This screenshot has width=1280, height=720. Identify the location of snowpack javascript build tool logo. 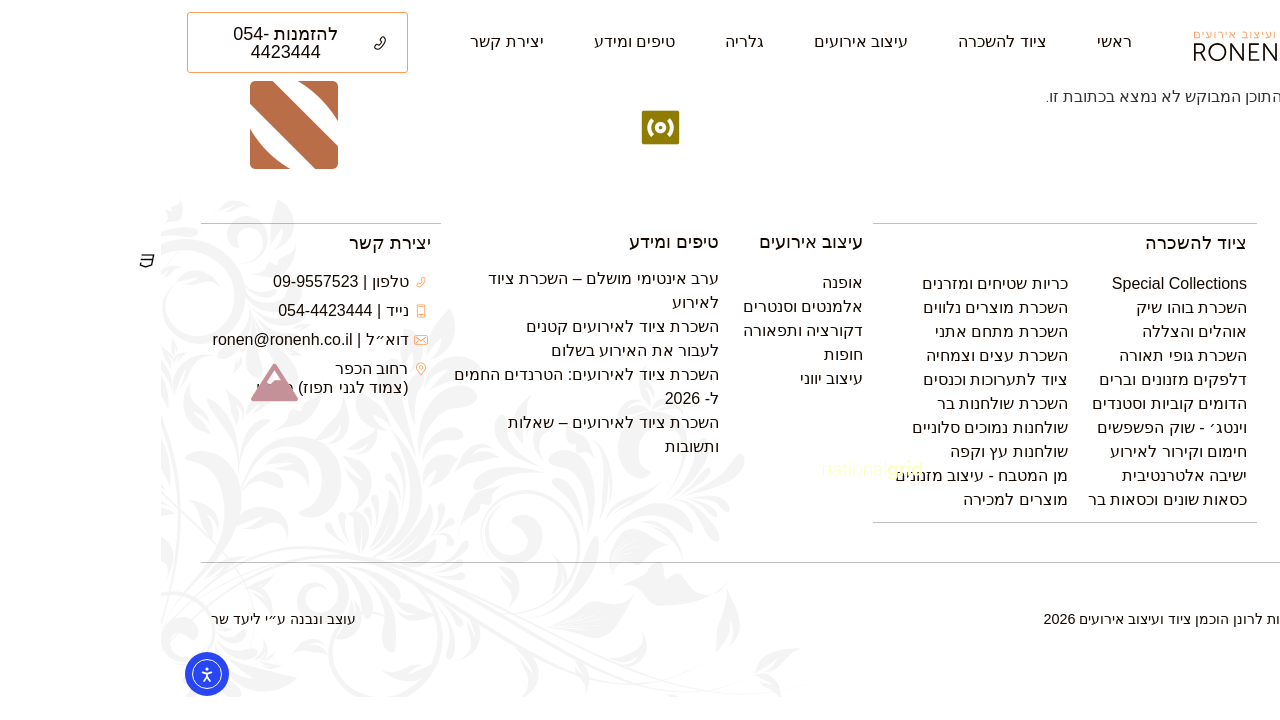
(274, 382).